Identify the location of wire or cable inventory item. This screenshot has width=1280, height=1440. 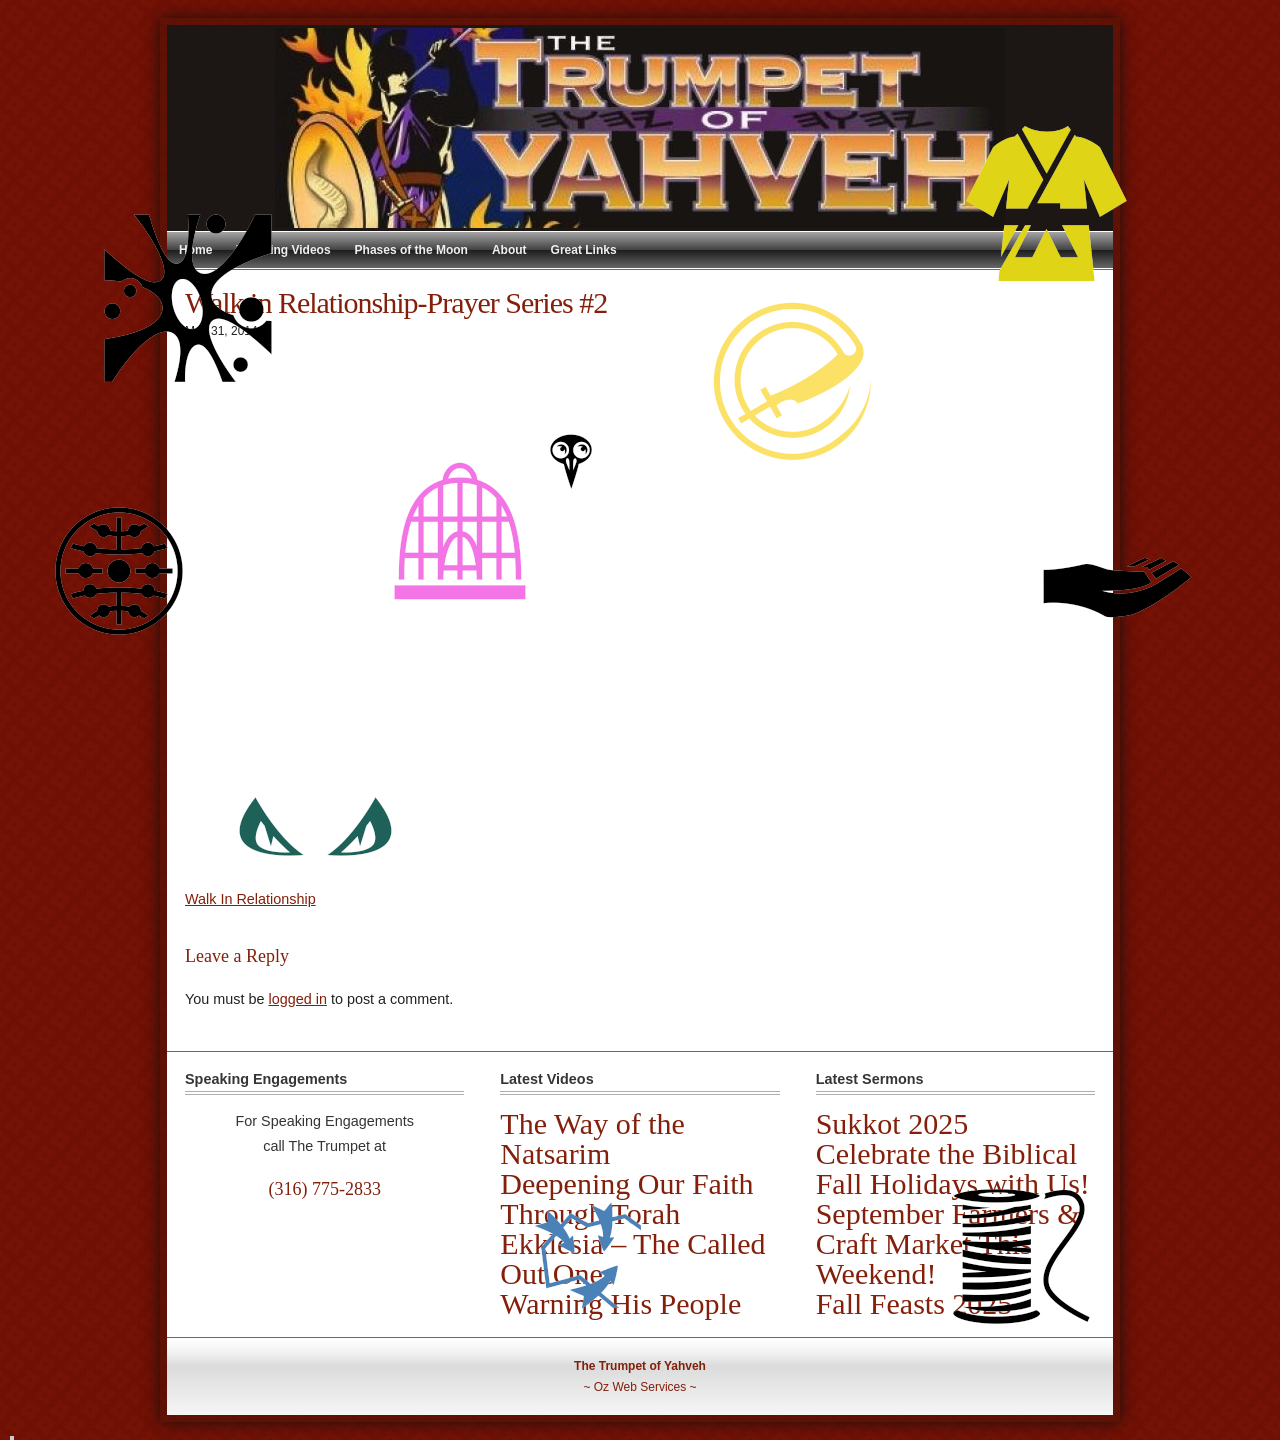
(1021, 1256).